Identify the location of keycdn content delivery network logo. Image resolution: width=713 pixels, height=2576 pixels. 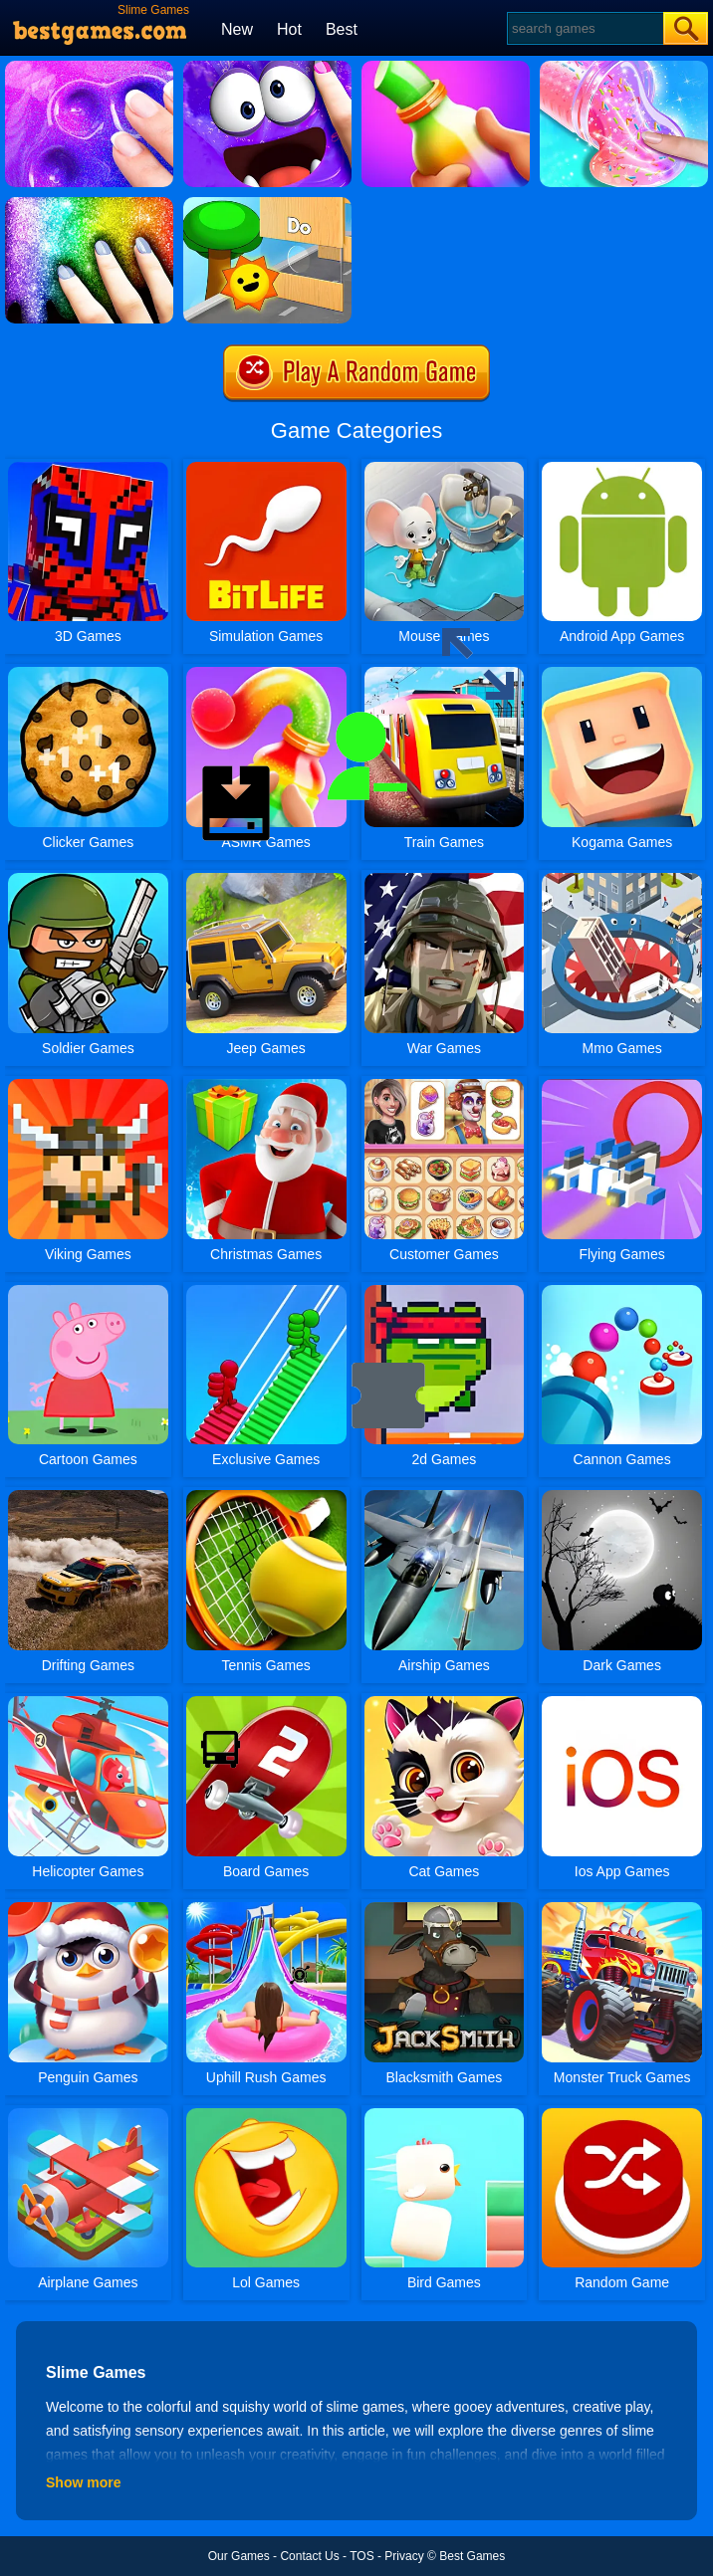
(300, 1975).